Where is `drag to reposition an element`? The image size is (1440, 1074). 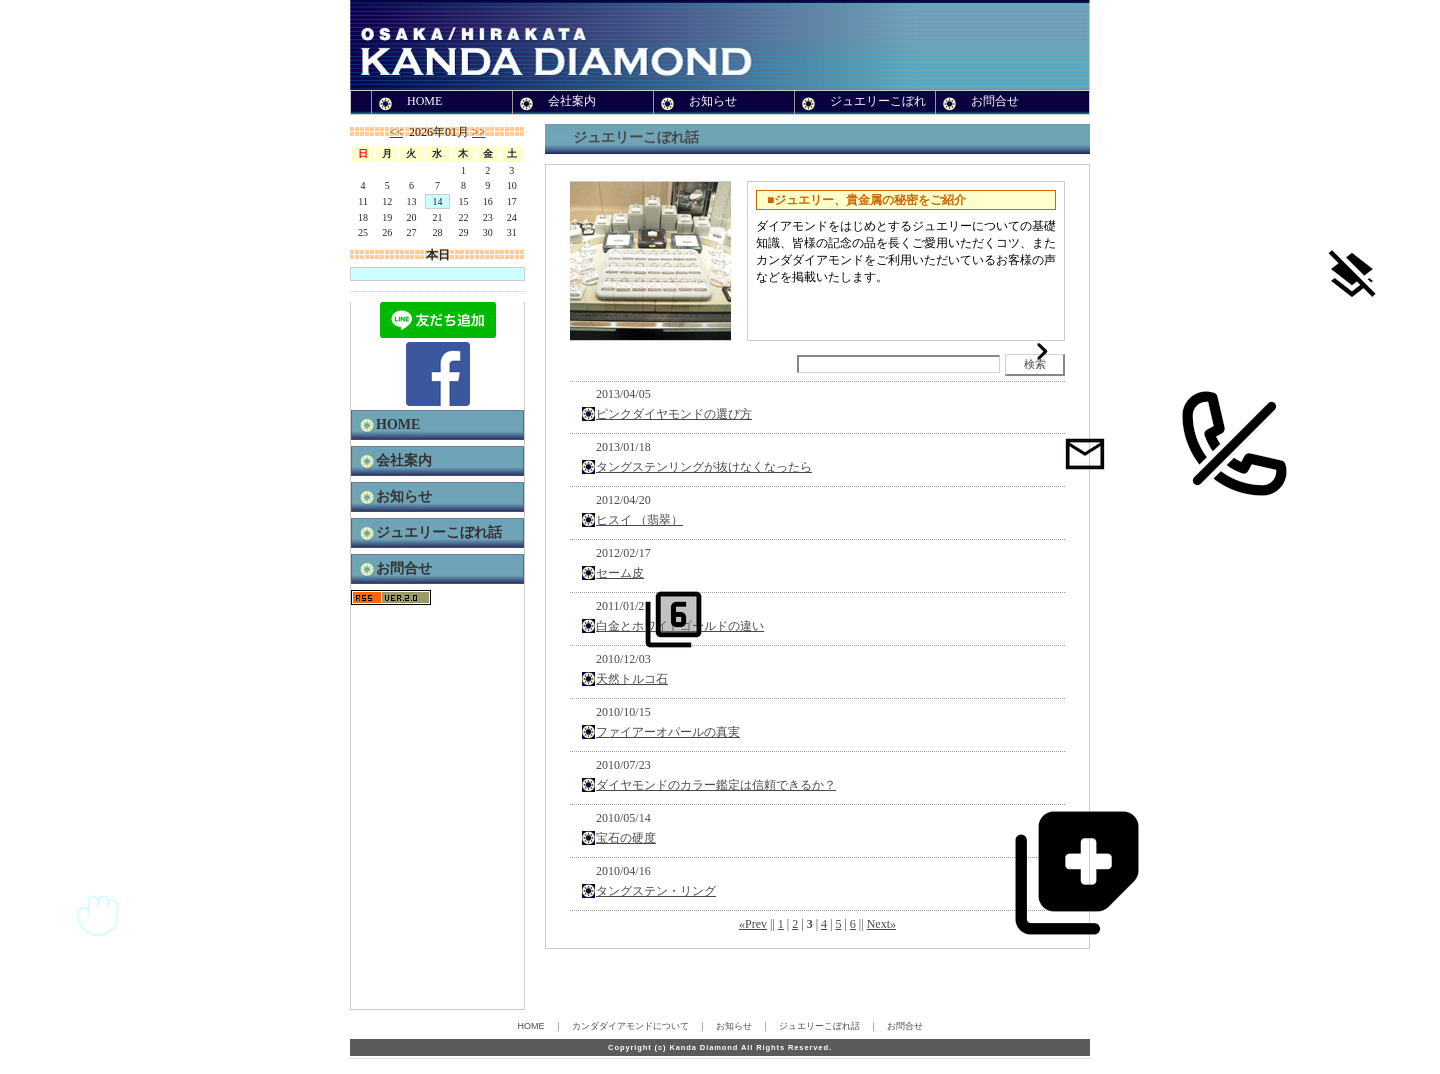 drag to reposition an element is located at coordinates (98, 910).